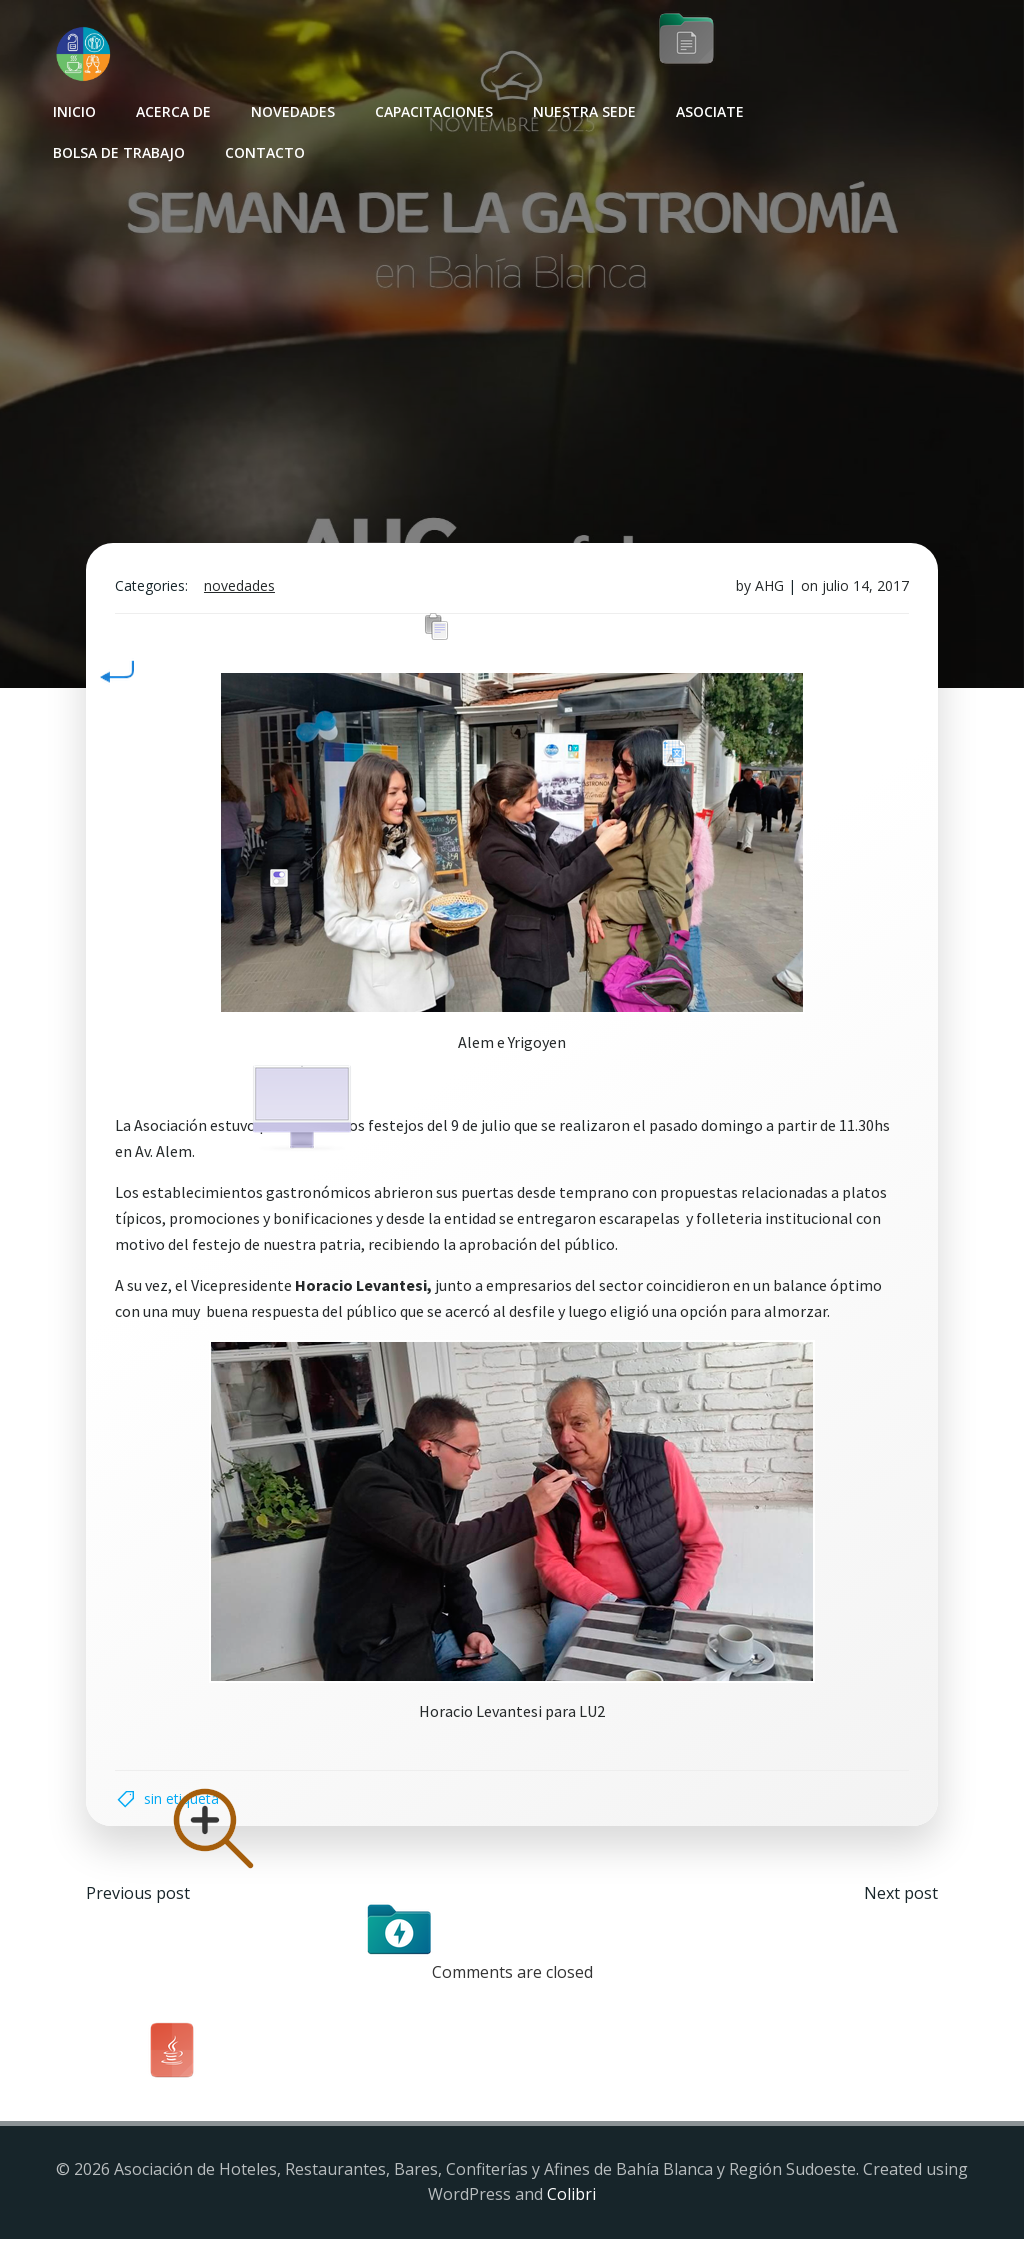 The image size is (1024, 2247). Describe the element at coordinates (213, 1828) in the screenshot. I see `zoom in or increase magnification` at that location.